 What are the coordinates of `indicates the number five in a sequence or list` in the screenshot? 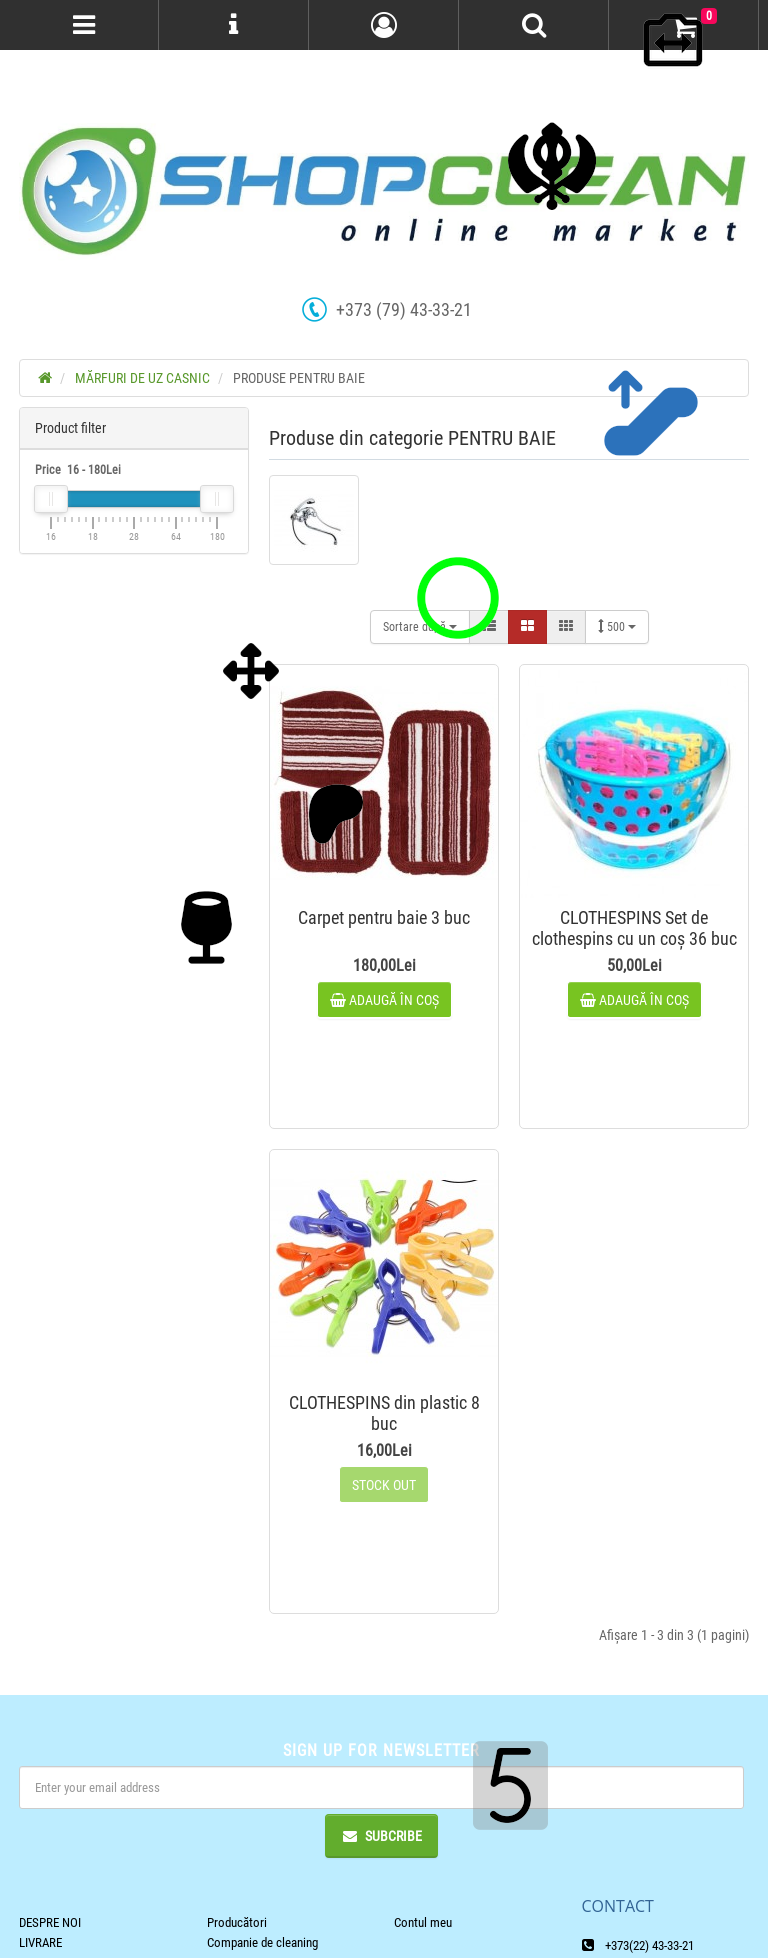 It's located at (510, 1785).